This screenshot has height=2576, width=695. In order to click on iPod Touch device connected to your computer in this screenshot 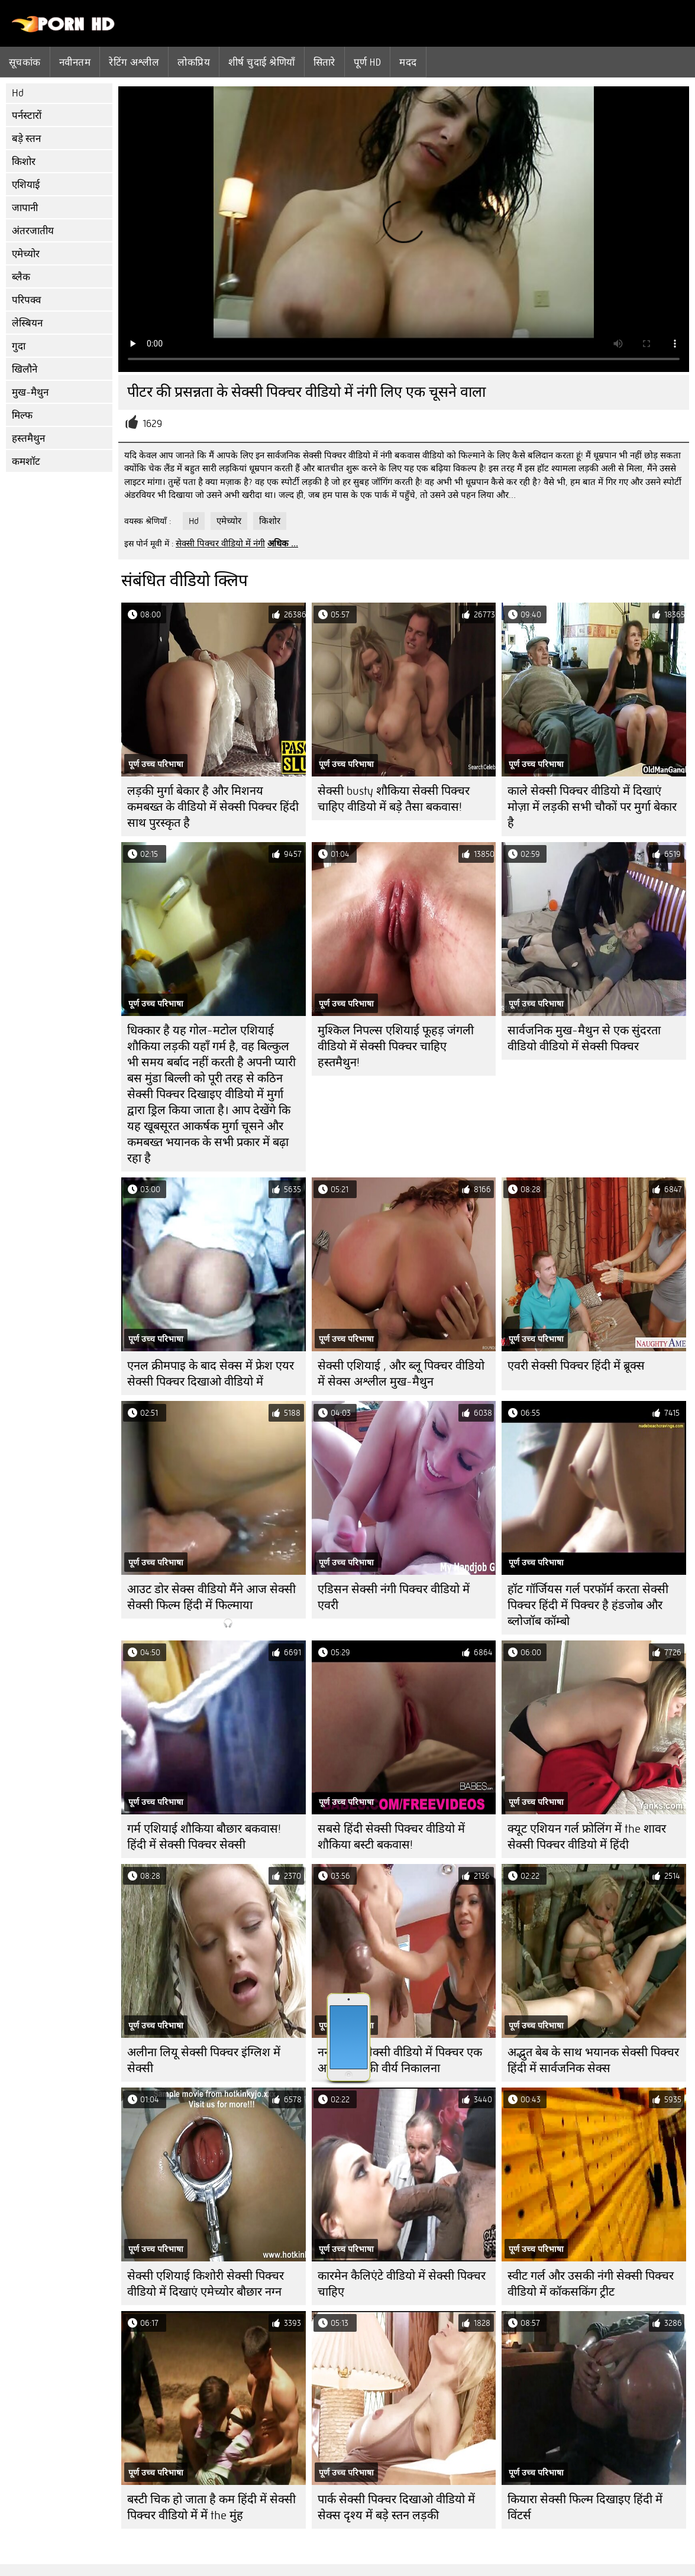, I will do `click(348, 2038)`.